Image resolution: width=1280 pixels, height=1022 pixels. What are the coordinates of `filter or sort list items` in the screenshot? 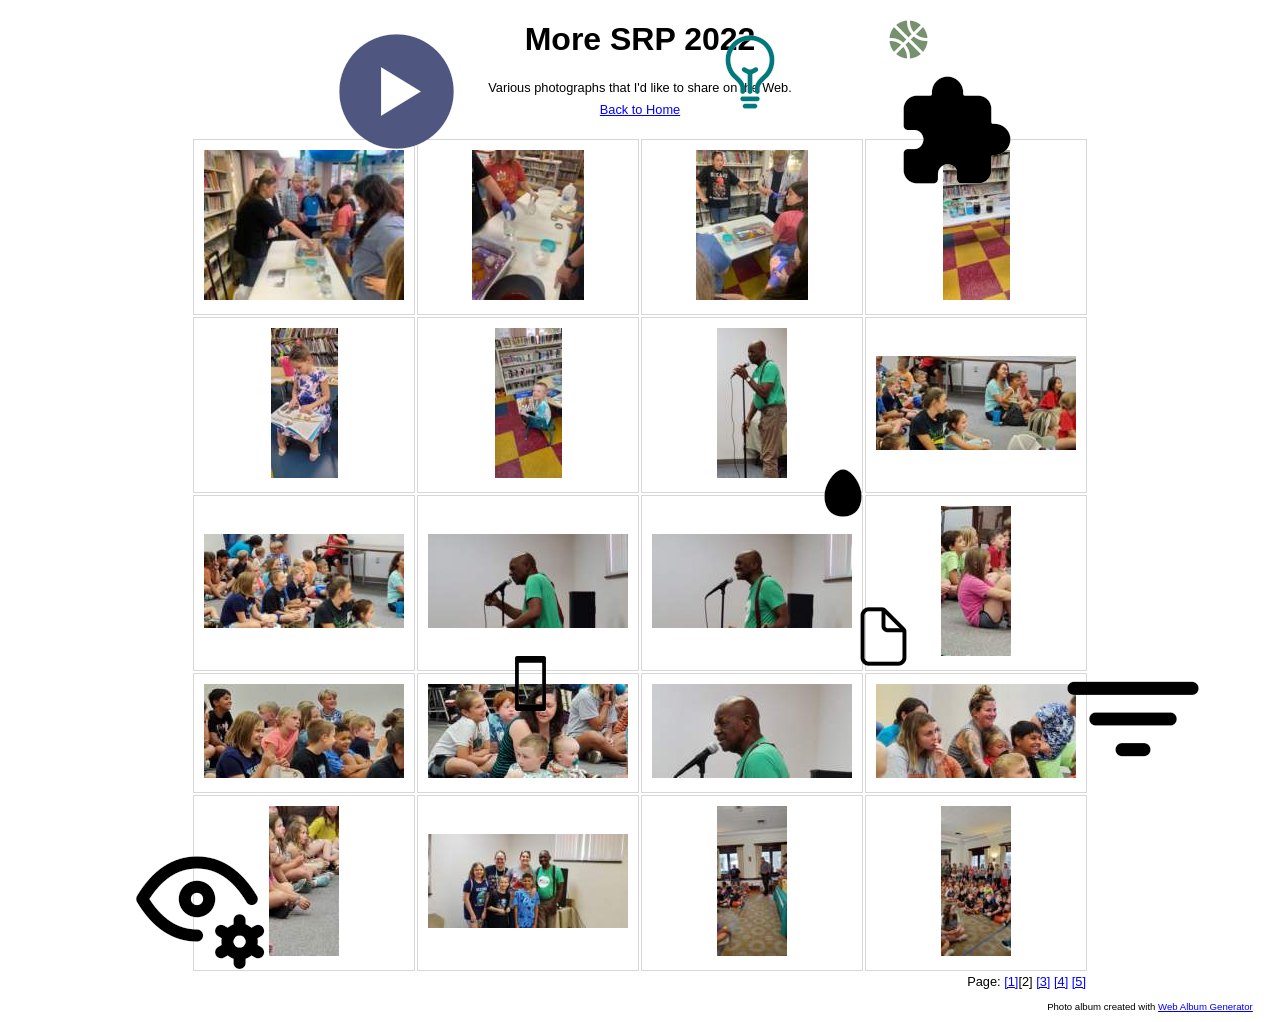 It's located at (1133, 719).